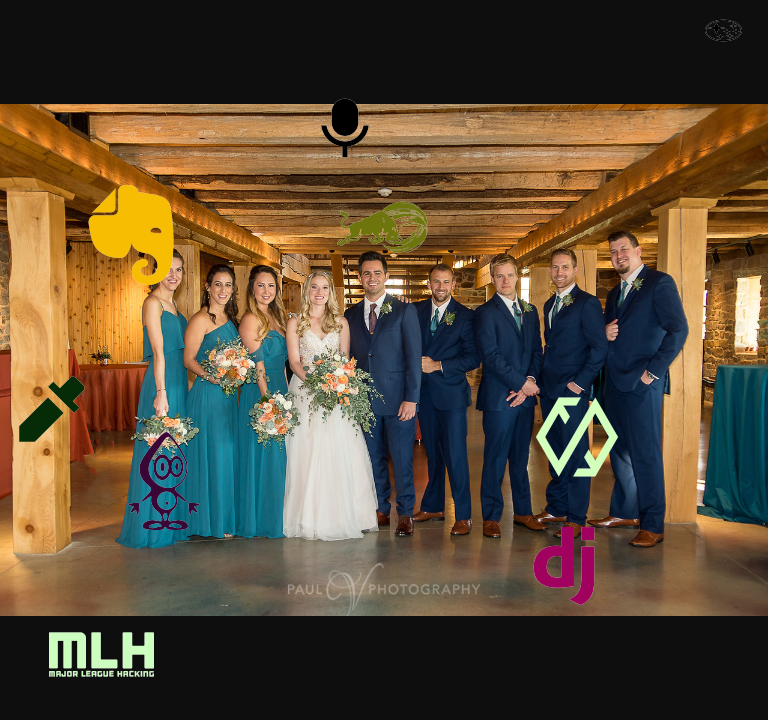  Describe the element at coordinates (52, 408) in the screenshot. I see `color picker tool` at that location.